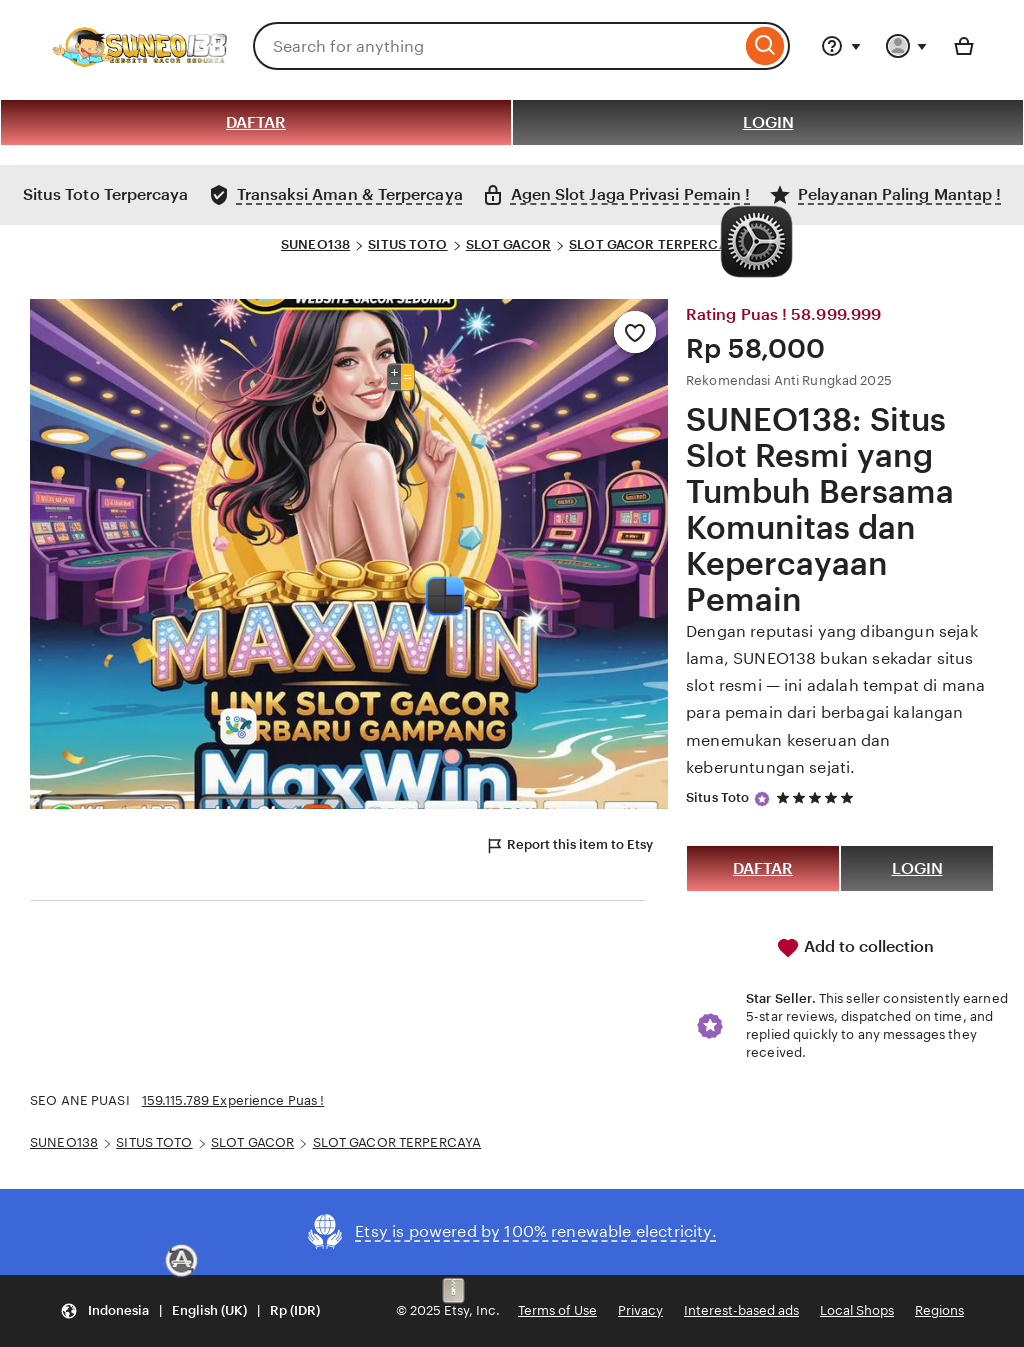 Image resolution: width=1024 pixels, height=1347 pixels. What do you see at coordinates (238, 726) in the screenshot?
I see `open barrier app for keyboard and mouse sharing` at bounding box center [238, 726].